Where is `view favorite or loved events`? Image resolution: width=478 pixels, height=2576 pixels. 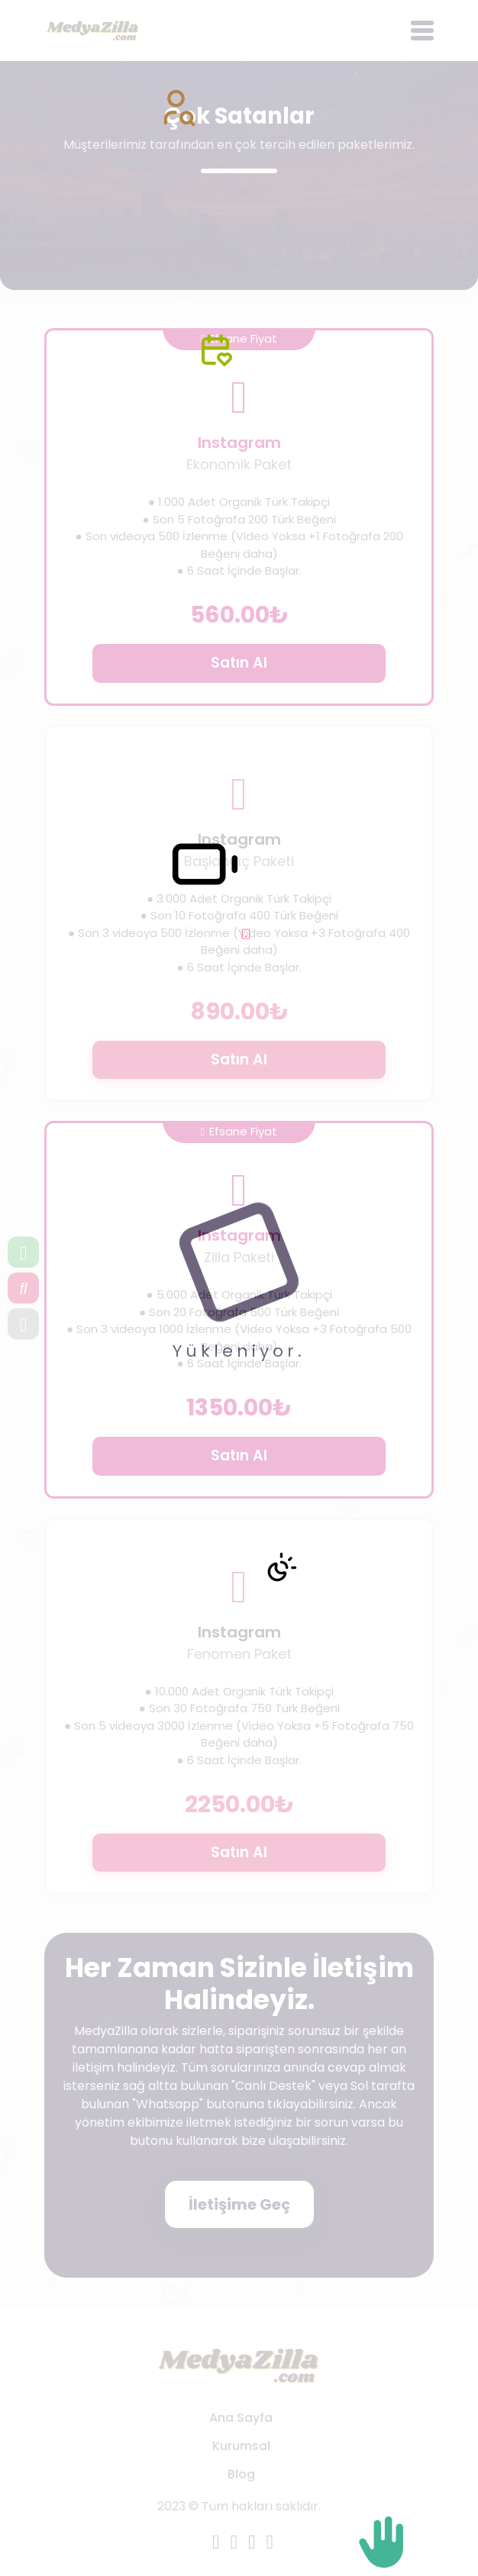 view favorite or loved events is located at coordinates (215, 349).